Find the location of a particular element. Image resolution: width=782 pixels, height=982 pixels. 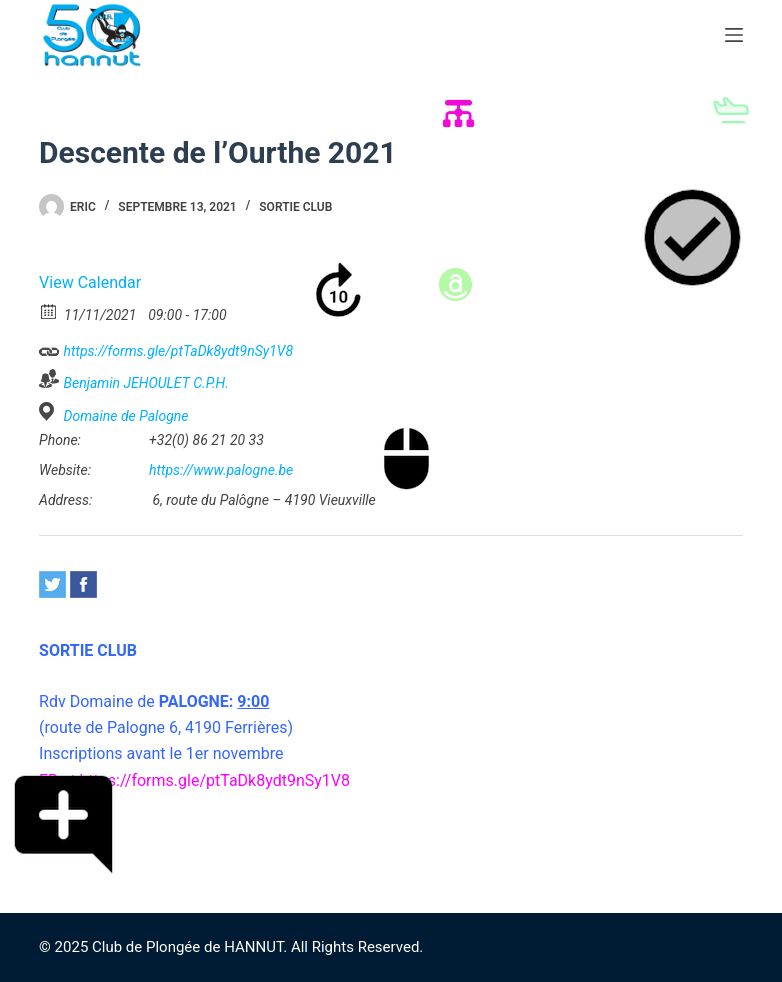

mouse settings or preferences is located at coordinates (406, 458).